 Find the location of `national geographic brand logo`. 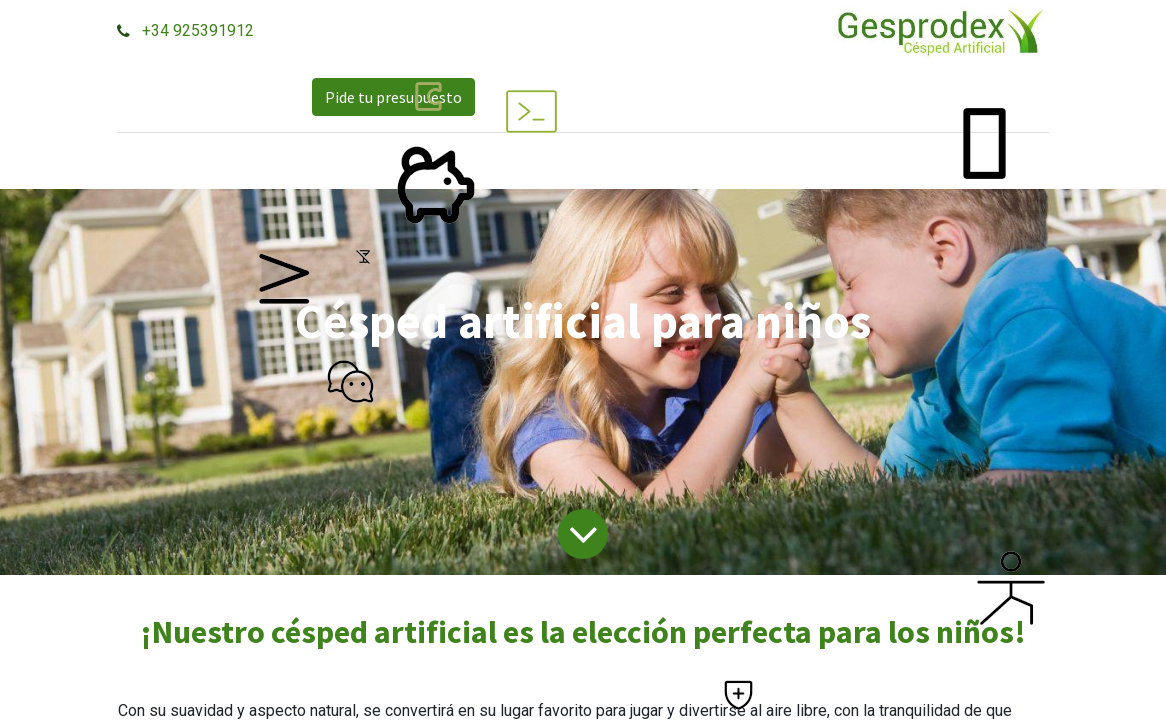

national geographic brand logo is located at coordinates (984, 143).